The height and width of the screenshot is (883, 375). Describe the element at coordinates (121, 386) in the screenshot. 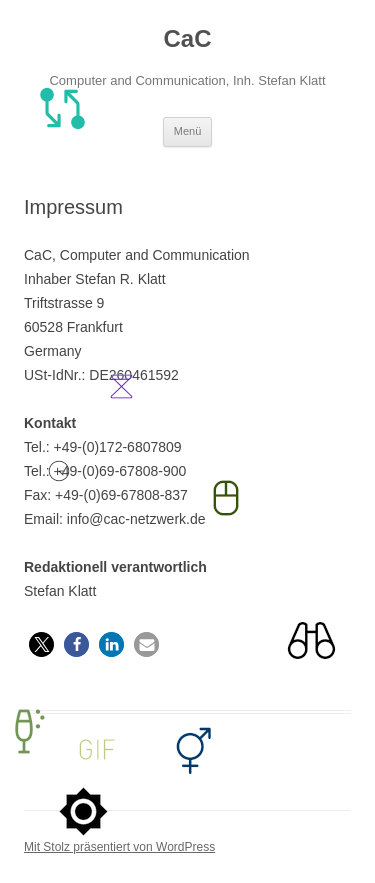

I see `indicates high time remaining` at that location.